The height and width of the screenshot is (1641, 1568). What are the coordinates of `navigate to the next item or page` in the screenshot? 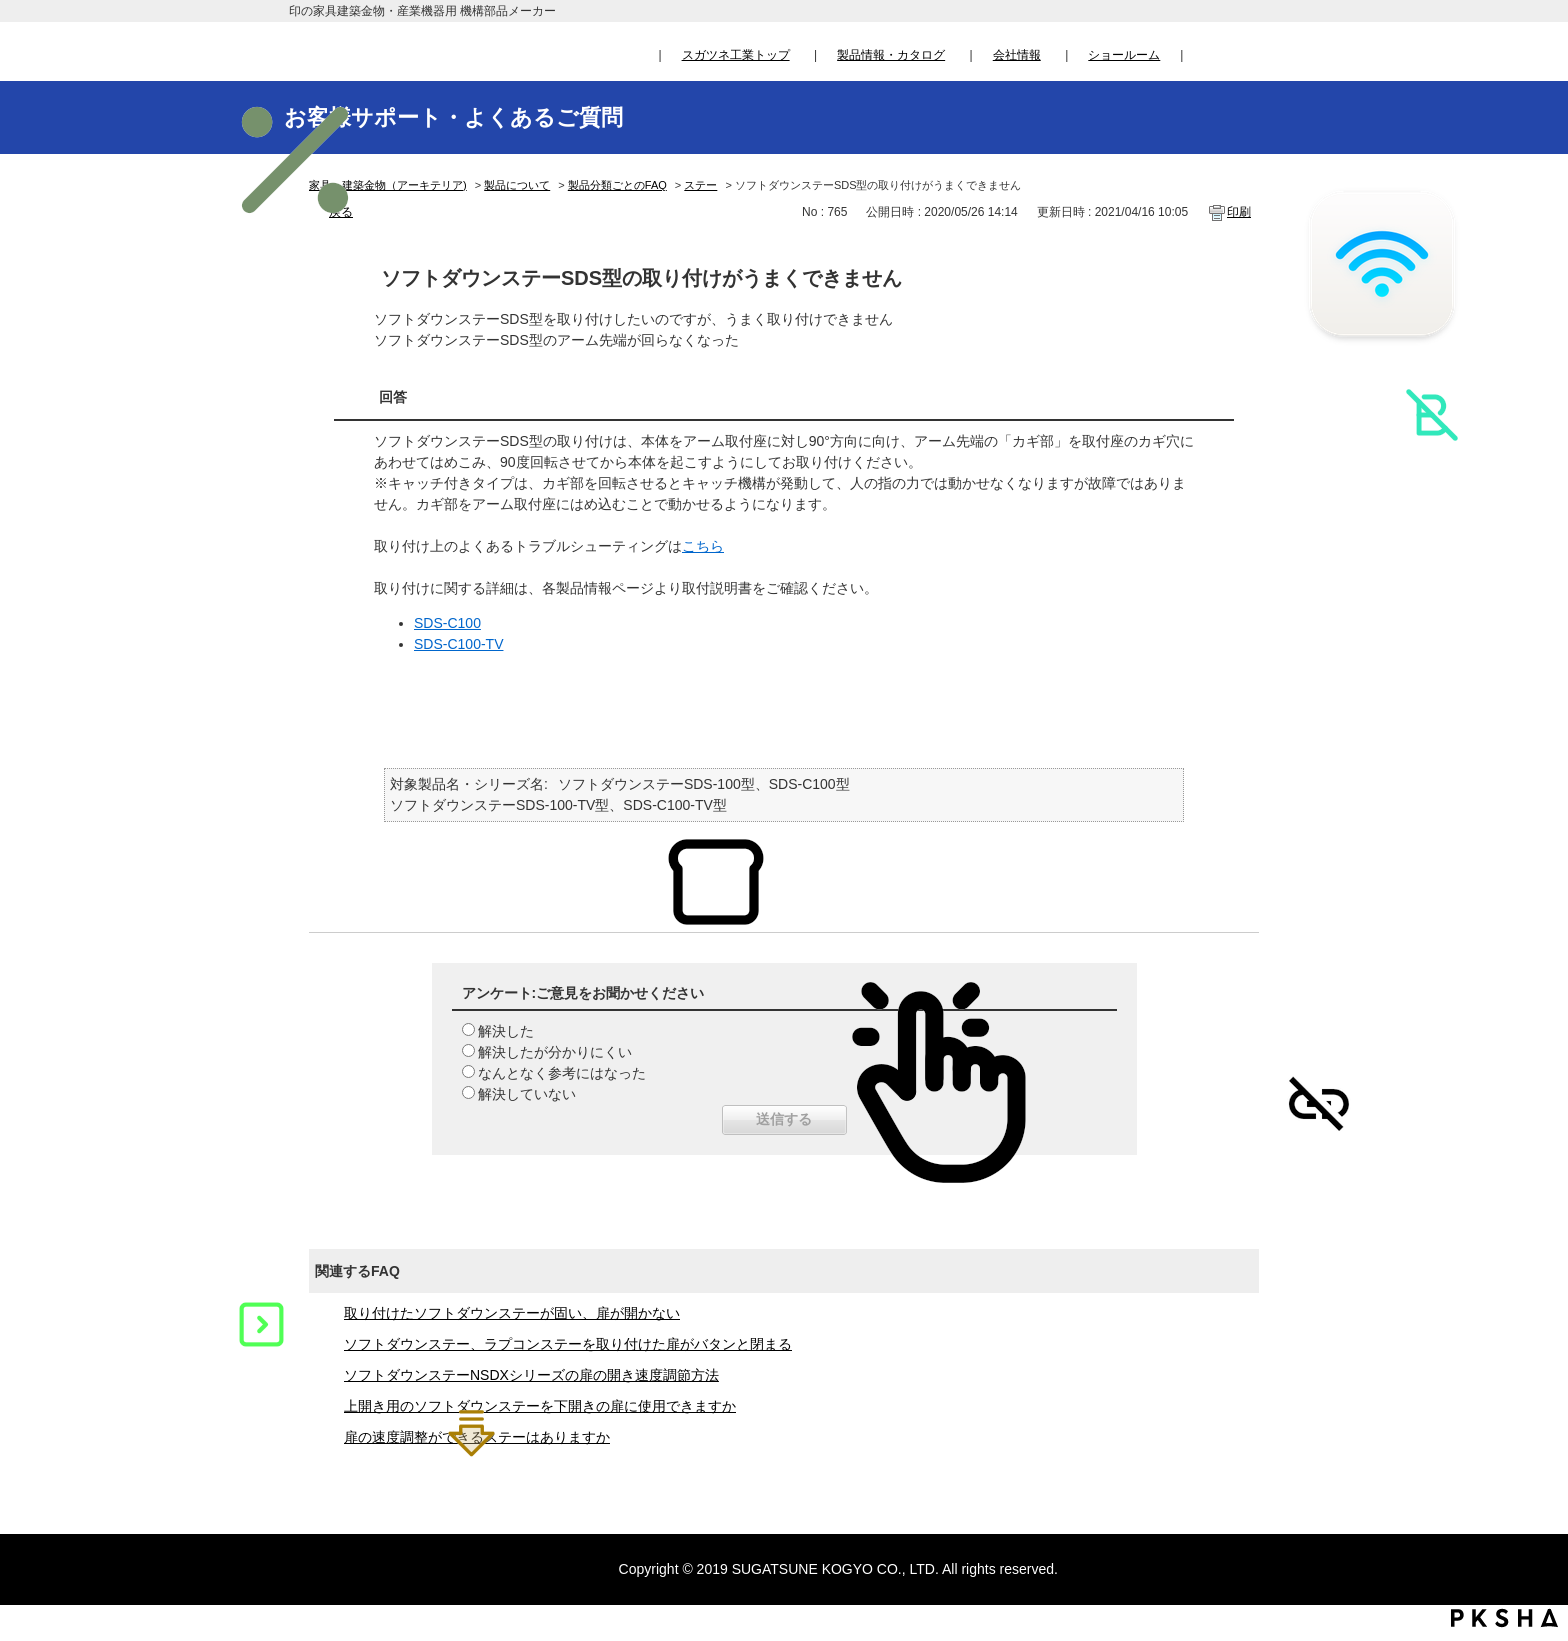 It's located at (261, 1324).